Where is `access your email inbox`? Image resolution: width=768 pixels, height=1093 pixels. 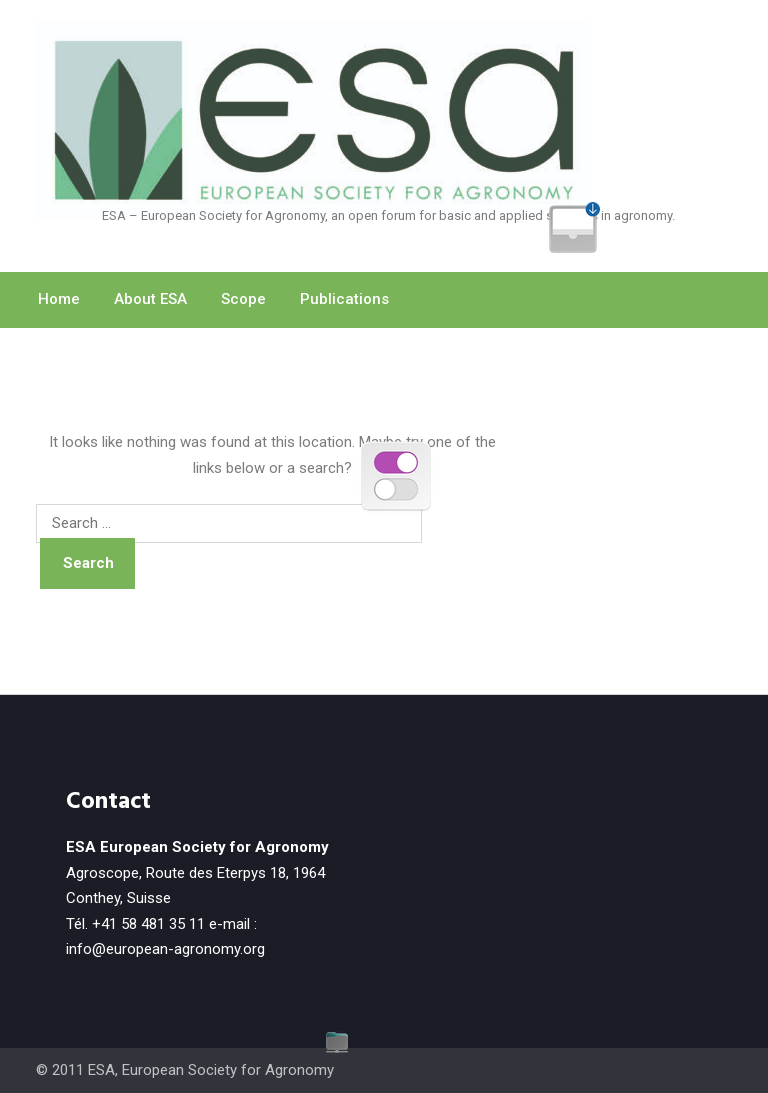 access your email inbox is located at coordinates (573, 229).